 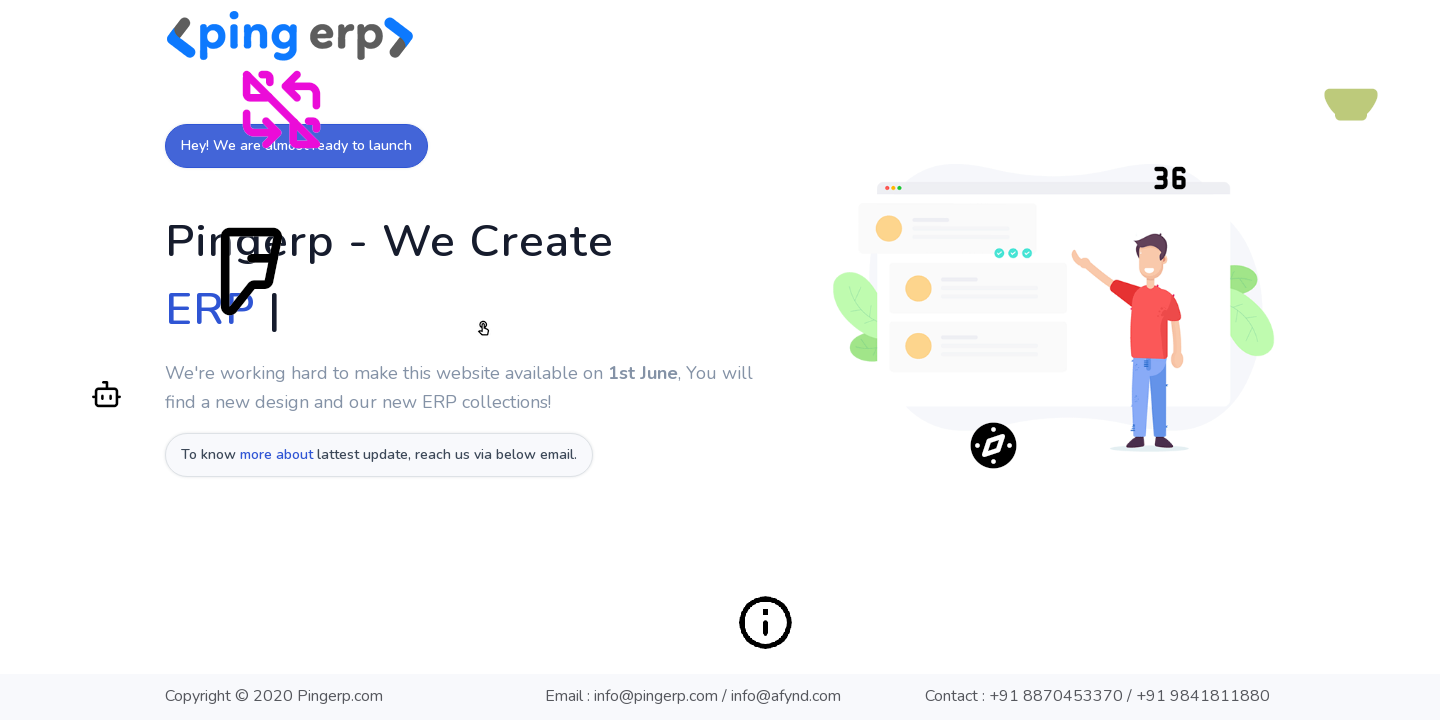 I want to click on indicates item number 36 in a list or sequence, so click(x=1170, y=178).